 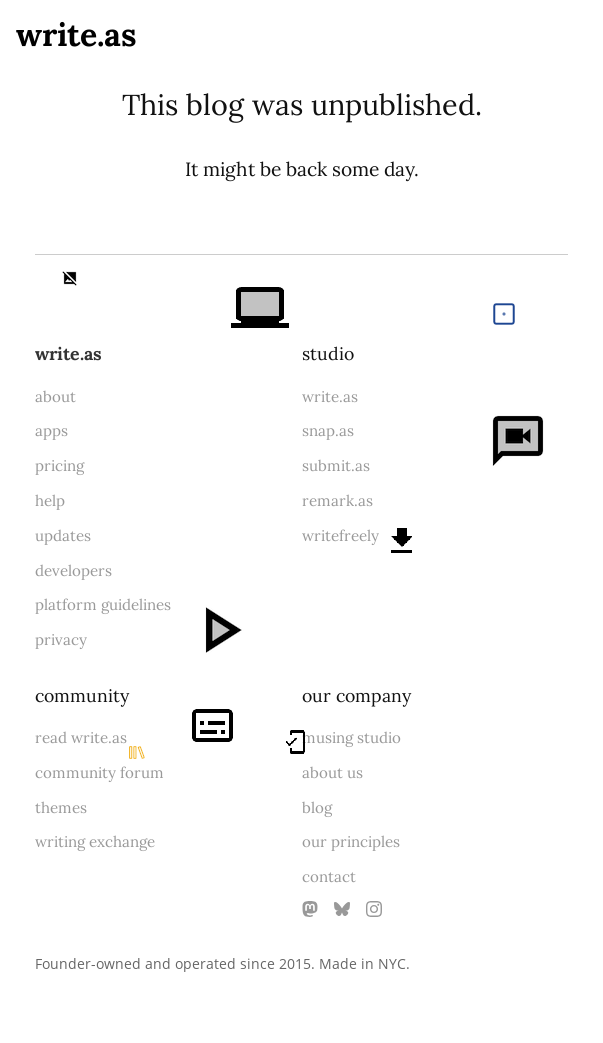 I want to click on image failed to load or is unavailable, so click(x=70, y=278).